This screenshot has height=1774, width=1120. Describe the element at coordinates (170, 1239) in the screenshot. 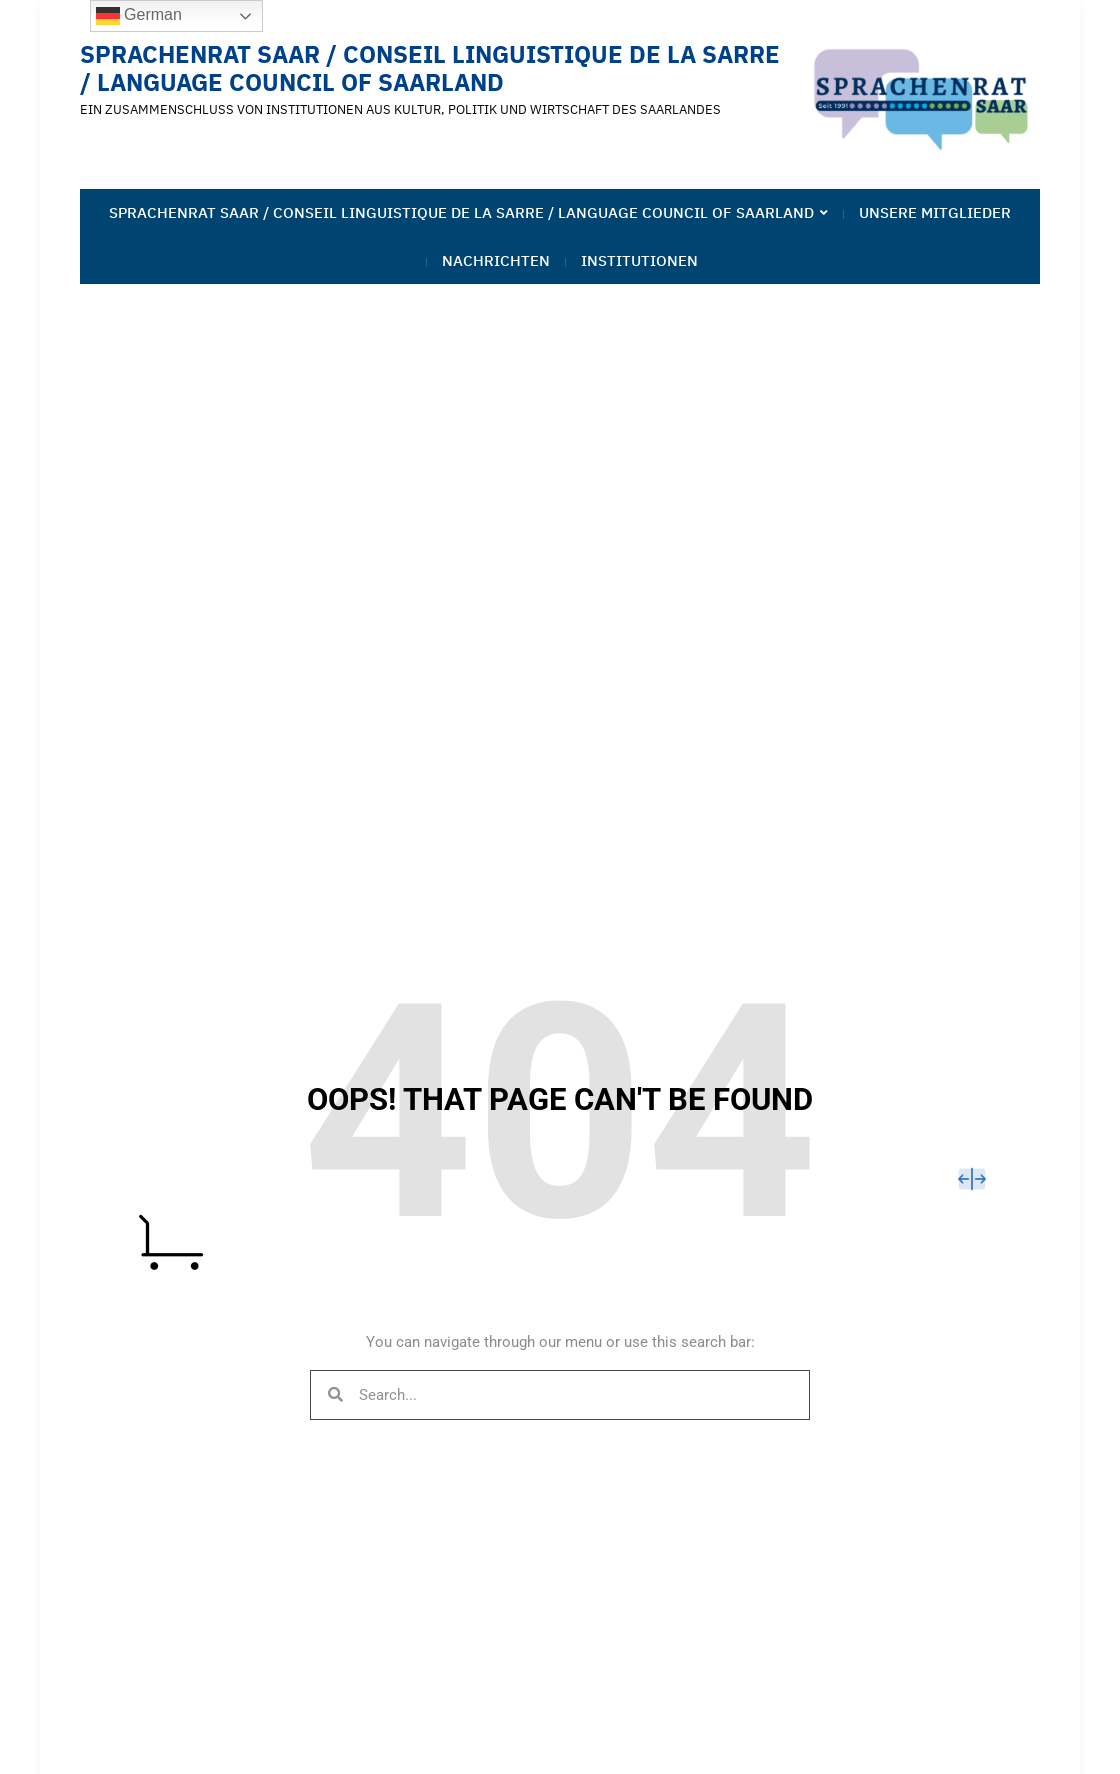

I see `view shopping cart` at that location.